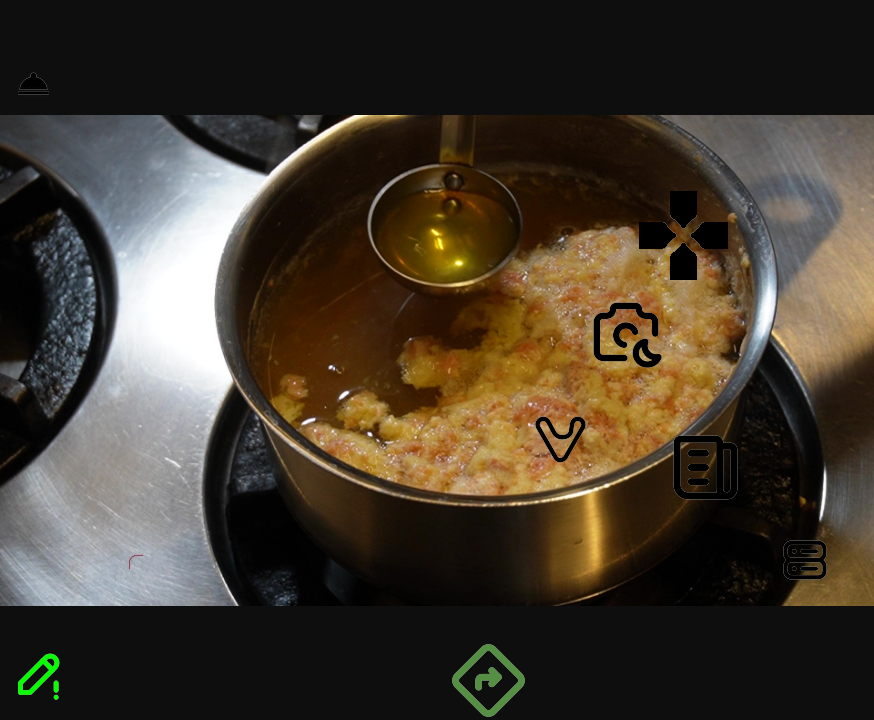 Image resolution: width=874 pixels, height=720 pixels. What do you see at coordinates (136, 562) in the screenshot?
I see `apply iOS-style rounded corner to element` at bounding box center [136, 562].